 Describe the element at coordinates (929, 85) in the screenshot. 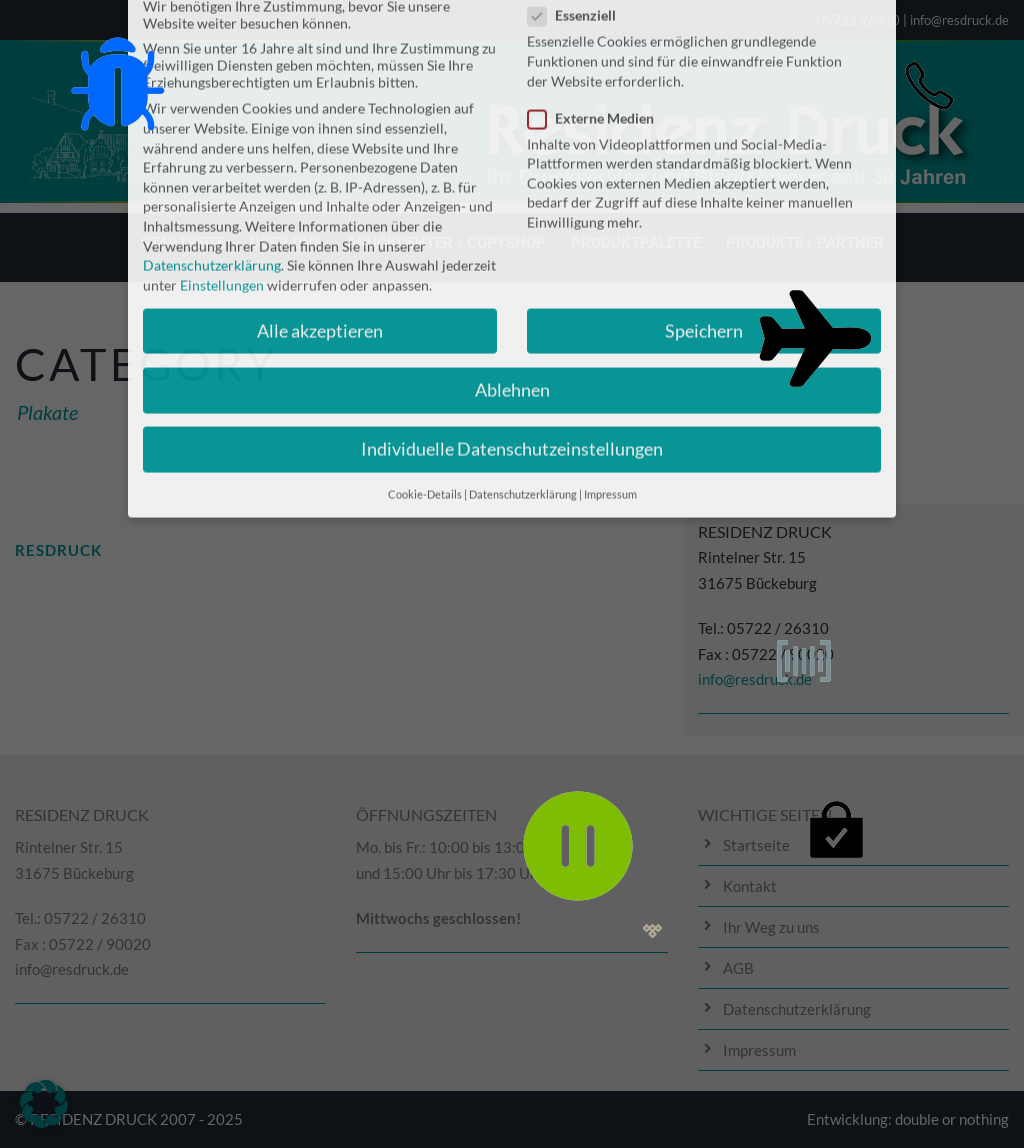

I see `make a phone call` at that location.